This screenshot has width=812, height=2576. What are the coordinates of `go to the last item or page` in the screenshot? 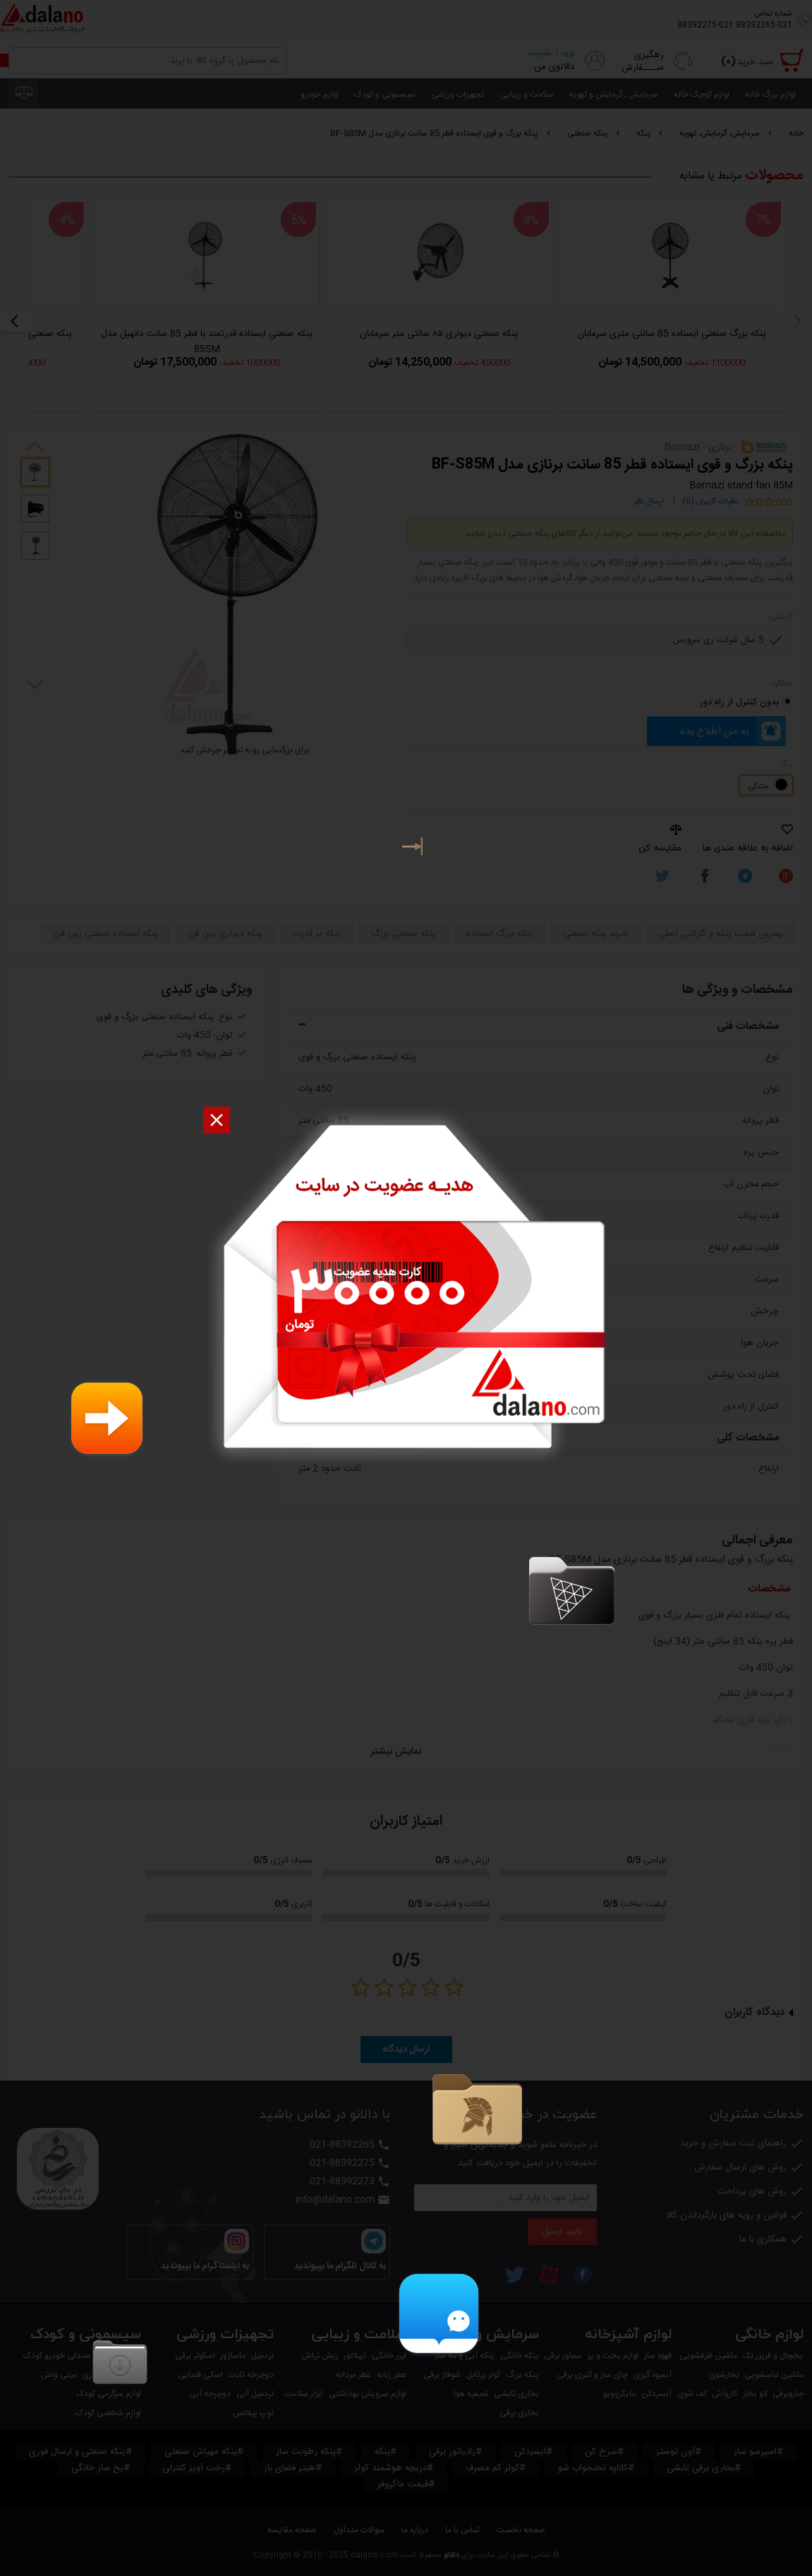 It's located at (412, 846).